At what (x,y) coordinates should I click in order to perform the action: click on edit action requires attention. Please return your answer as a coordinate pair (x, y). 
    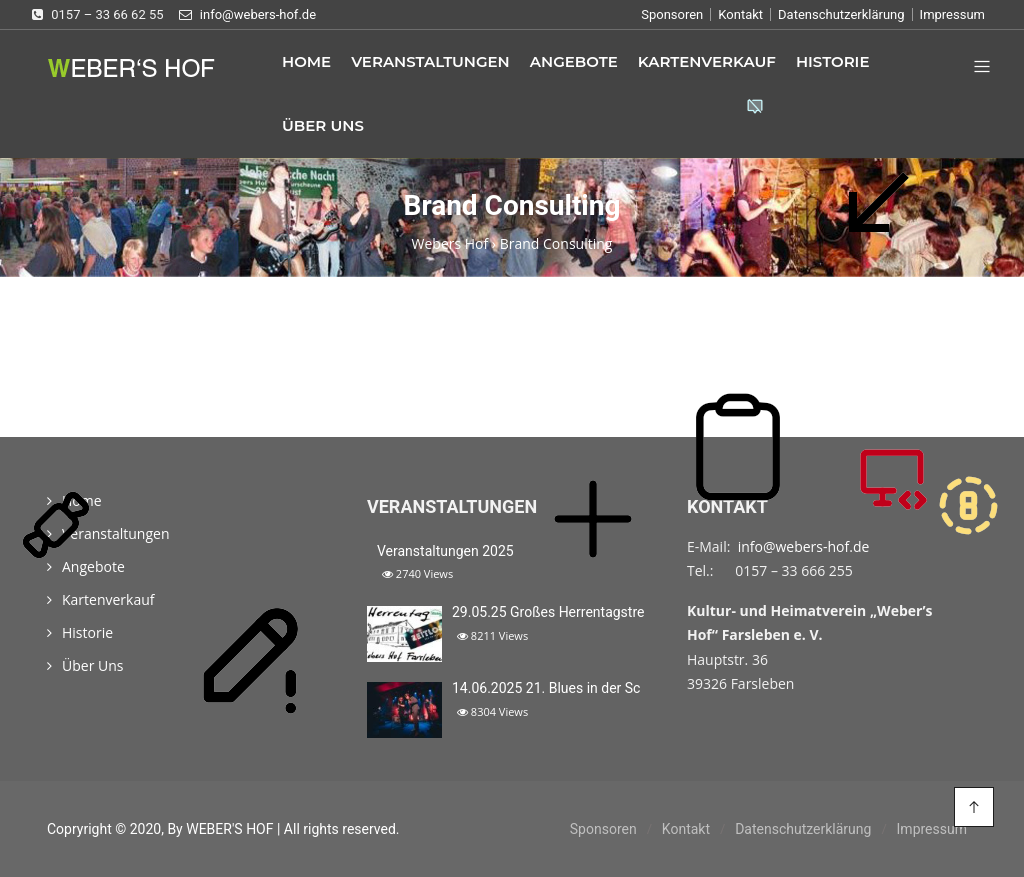
    Looking at the image, I should click on (252, 653).